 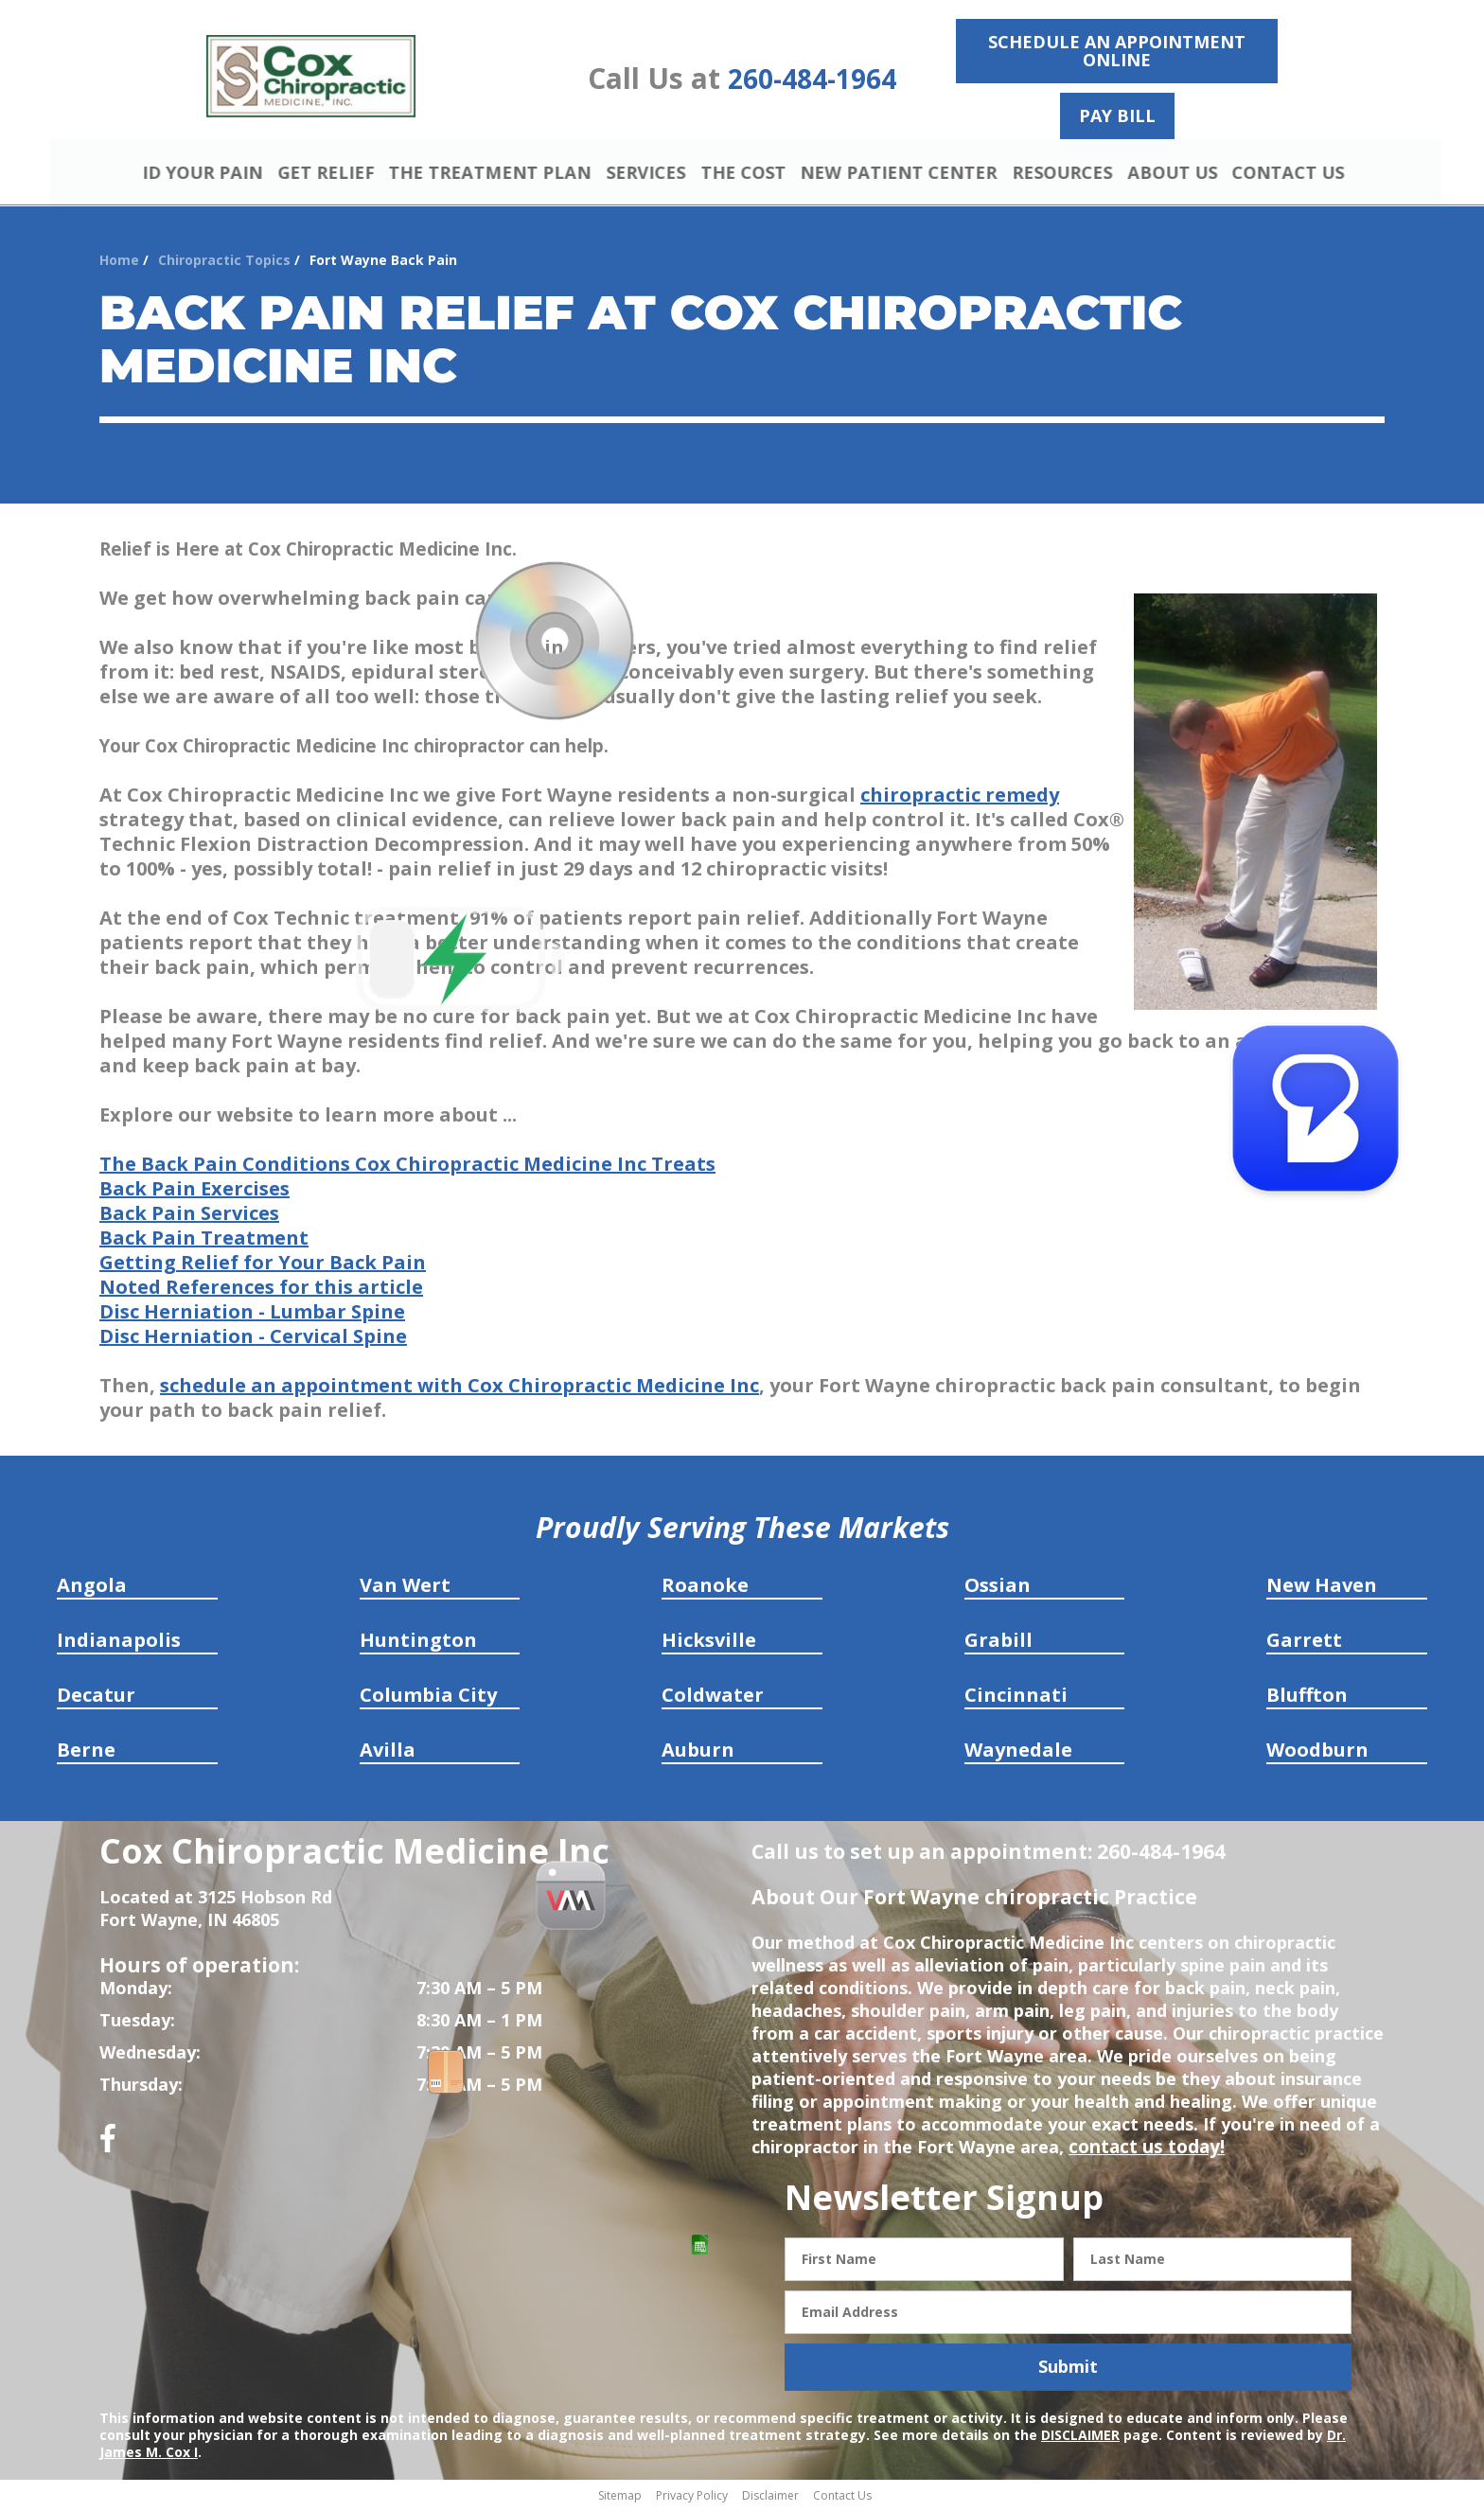 What do you see at coordinates (699, 2244) in the screenshot?
I see `open LibreOffice Calc spreadsheet application` at bounding box center [699, 2244].